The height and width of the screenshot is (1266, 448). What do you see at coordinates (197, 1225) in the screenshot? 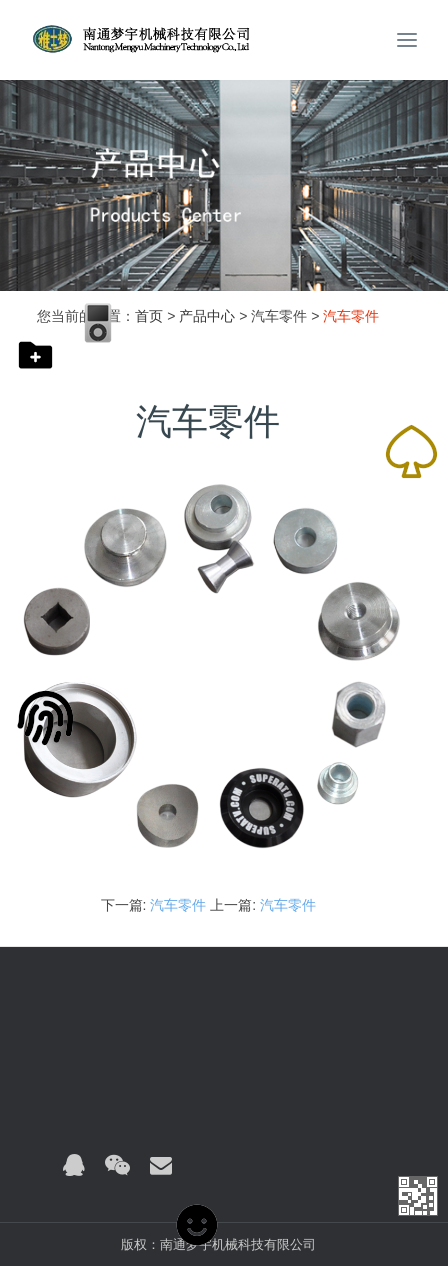
I see `add an emoji or reaction` at bounding box center [197, 1225].